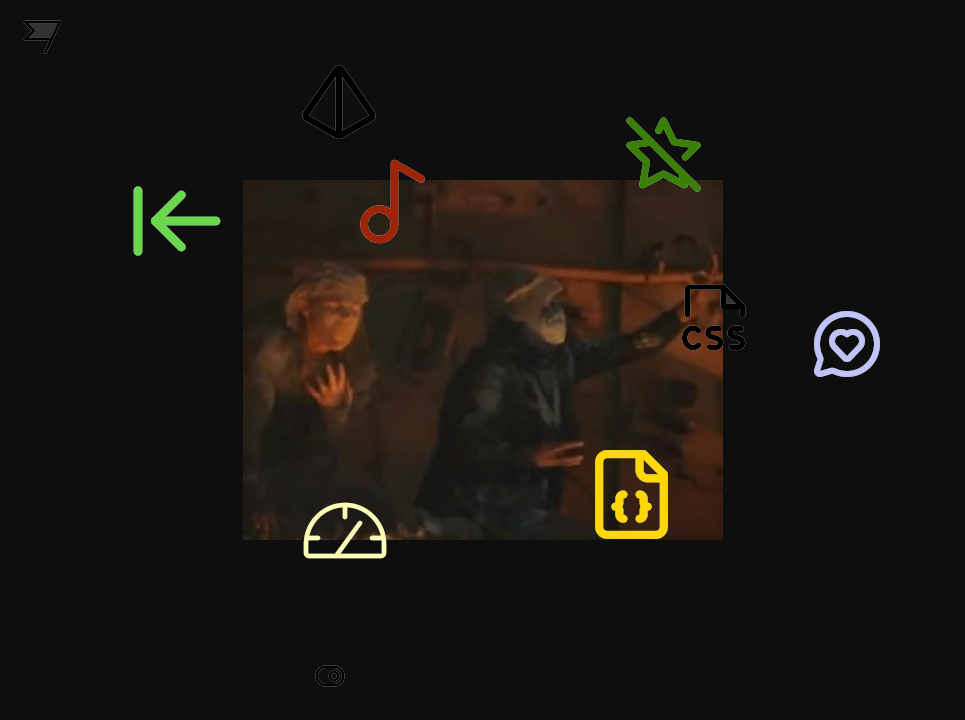 The width and height of the screenshot is (965, 720). What do you see at coordinates (177, 221) in the screenshot?
I see `navigate to the beginning of content` at bounding box center [177, 221].